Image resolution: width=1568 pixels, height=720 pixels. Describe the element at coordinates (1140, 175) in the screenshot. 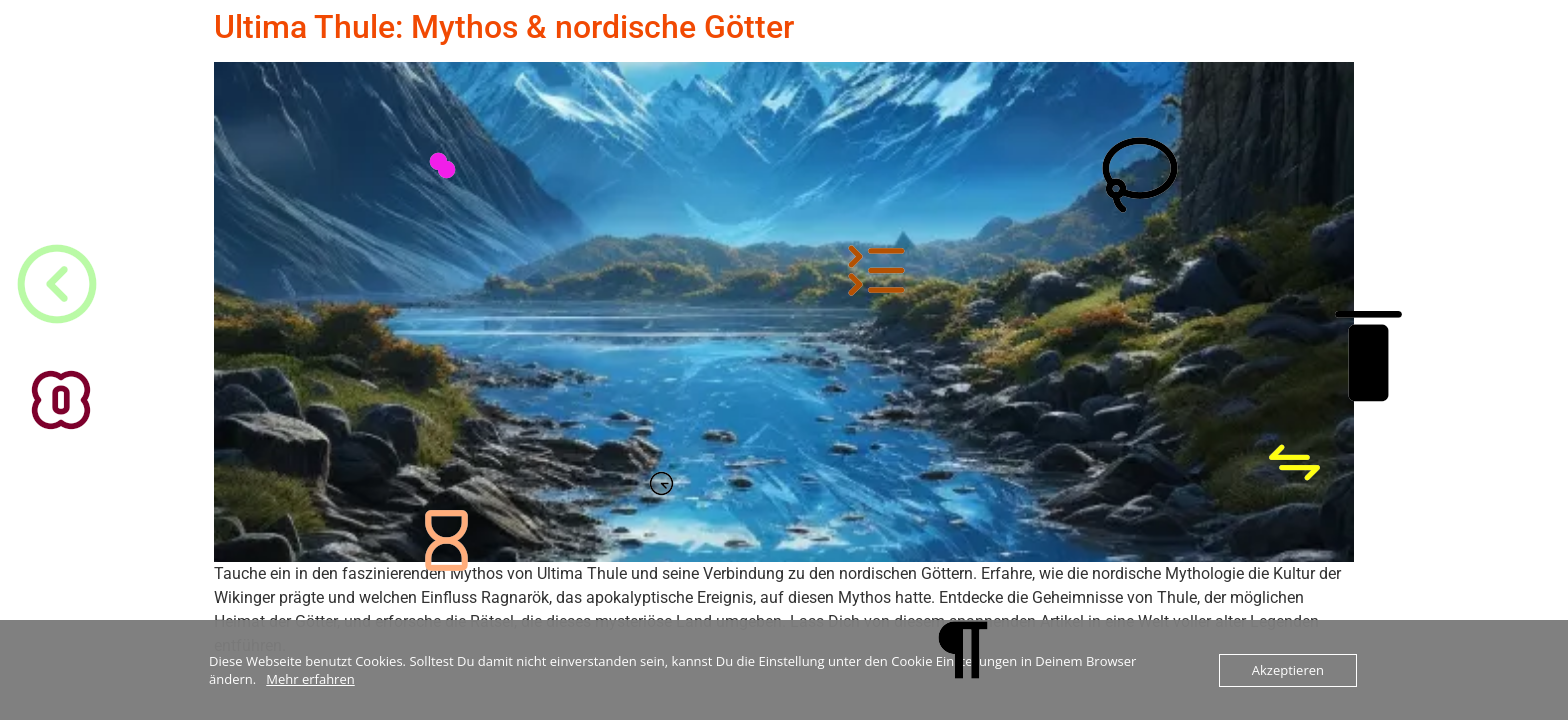

I see `select an irregular area with freehand drawing` at that location.